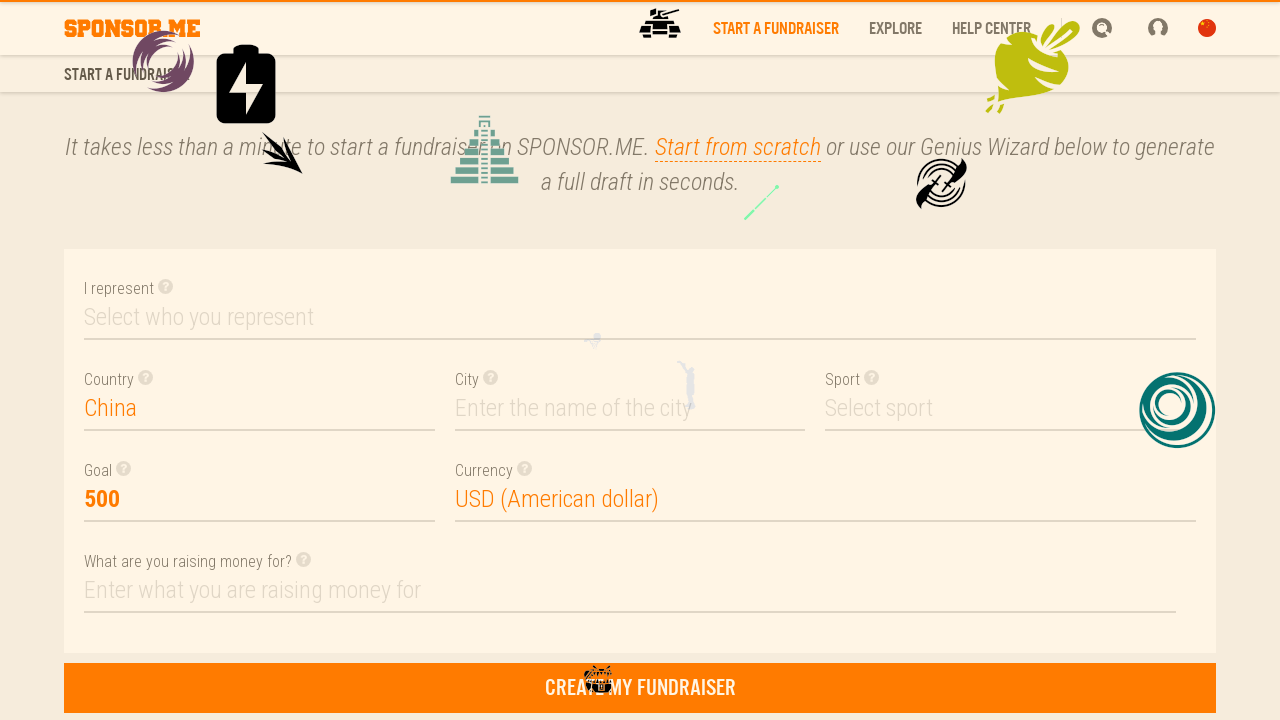 This screenshot has height=720, width=1280. I want to click on indicates sound or audio resonance effect, so click(163, 61).